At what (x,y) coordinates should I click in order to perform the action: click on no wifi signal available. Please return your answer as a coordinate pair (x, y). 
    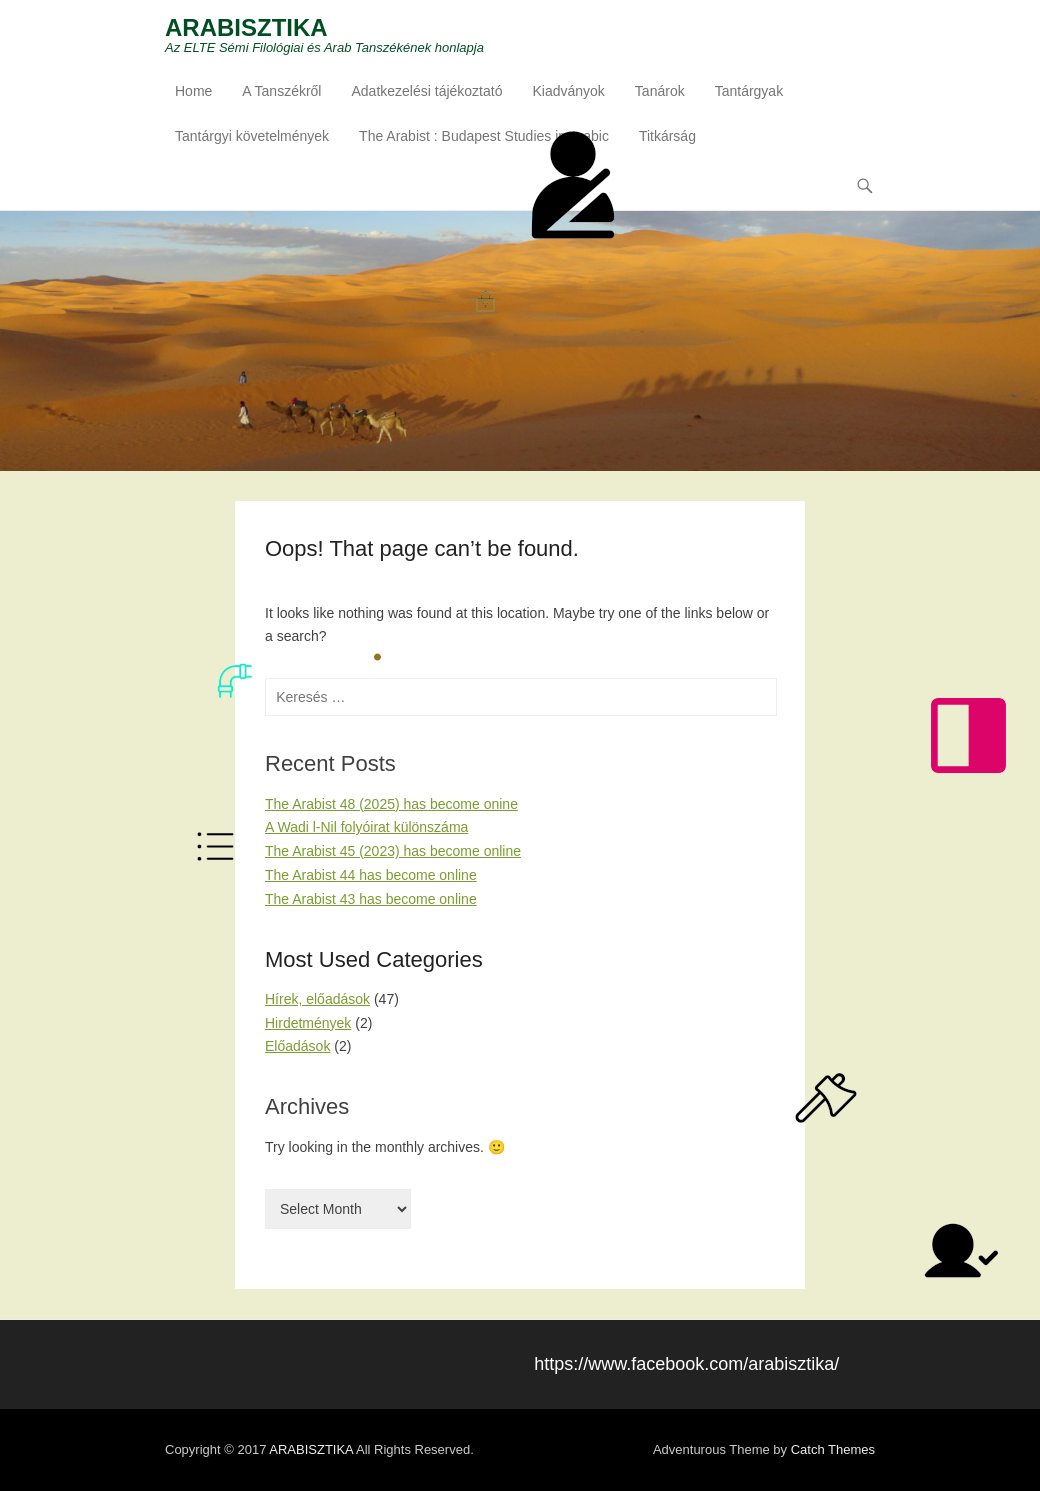
    Looking at the image, I should click on (377, 623).